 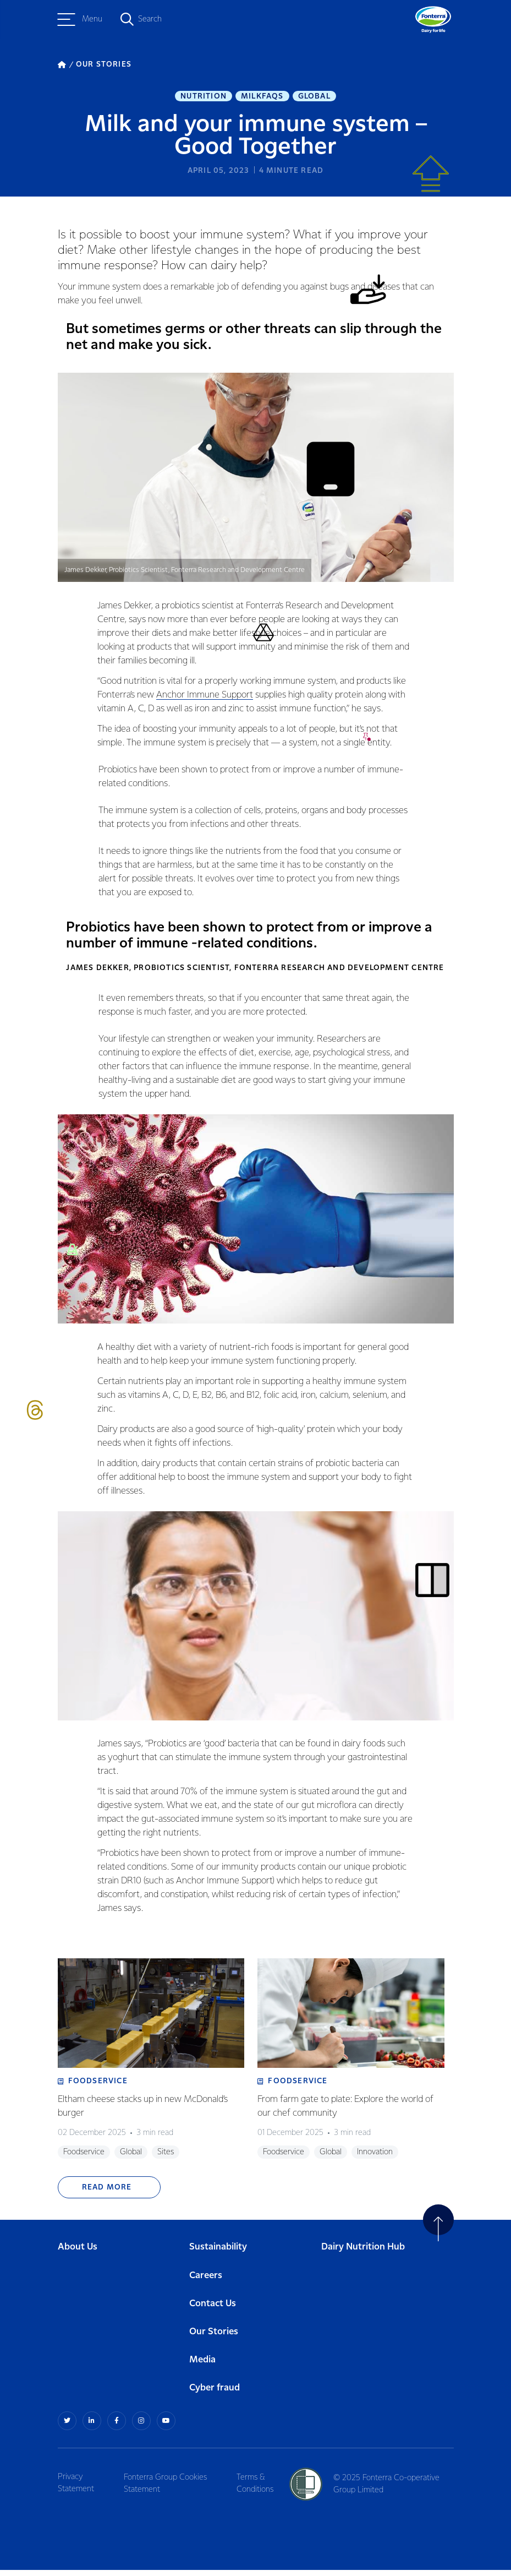 I want to click on open the Threads app, so click(x=35, y=1410).